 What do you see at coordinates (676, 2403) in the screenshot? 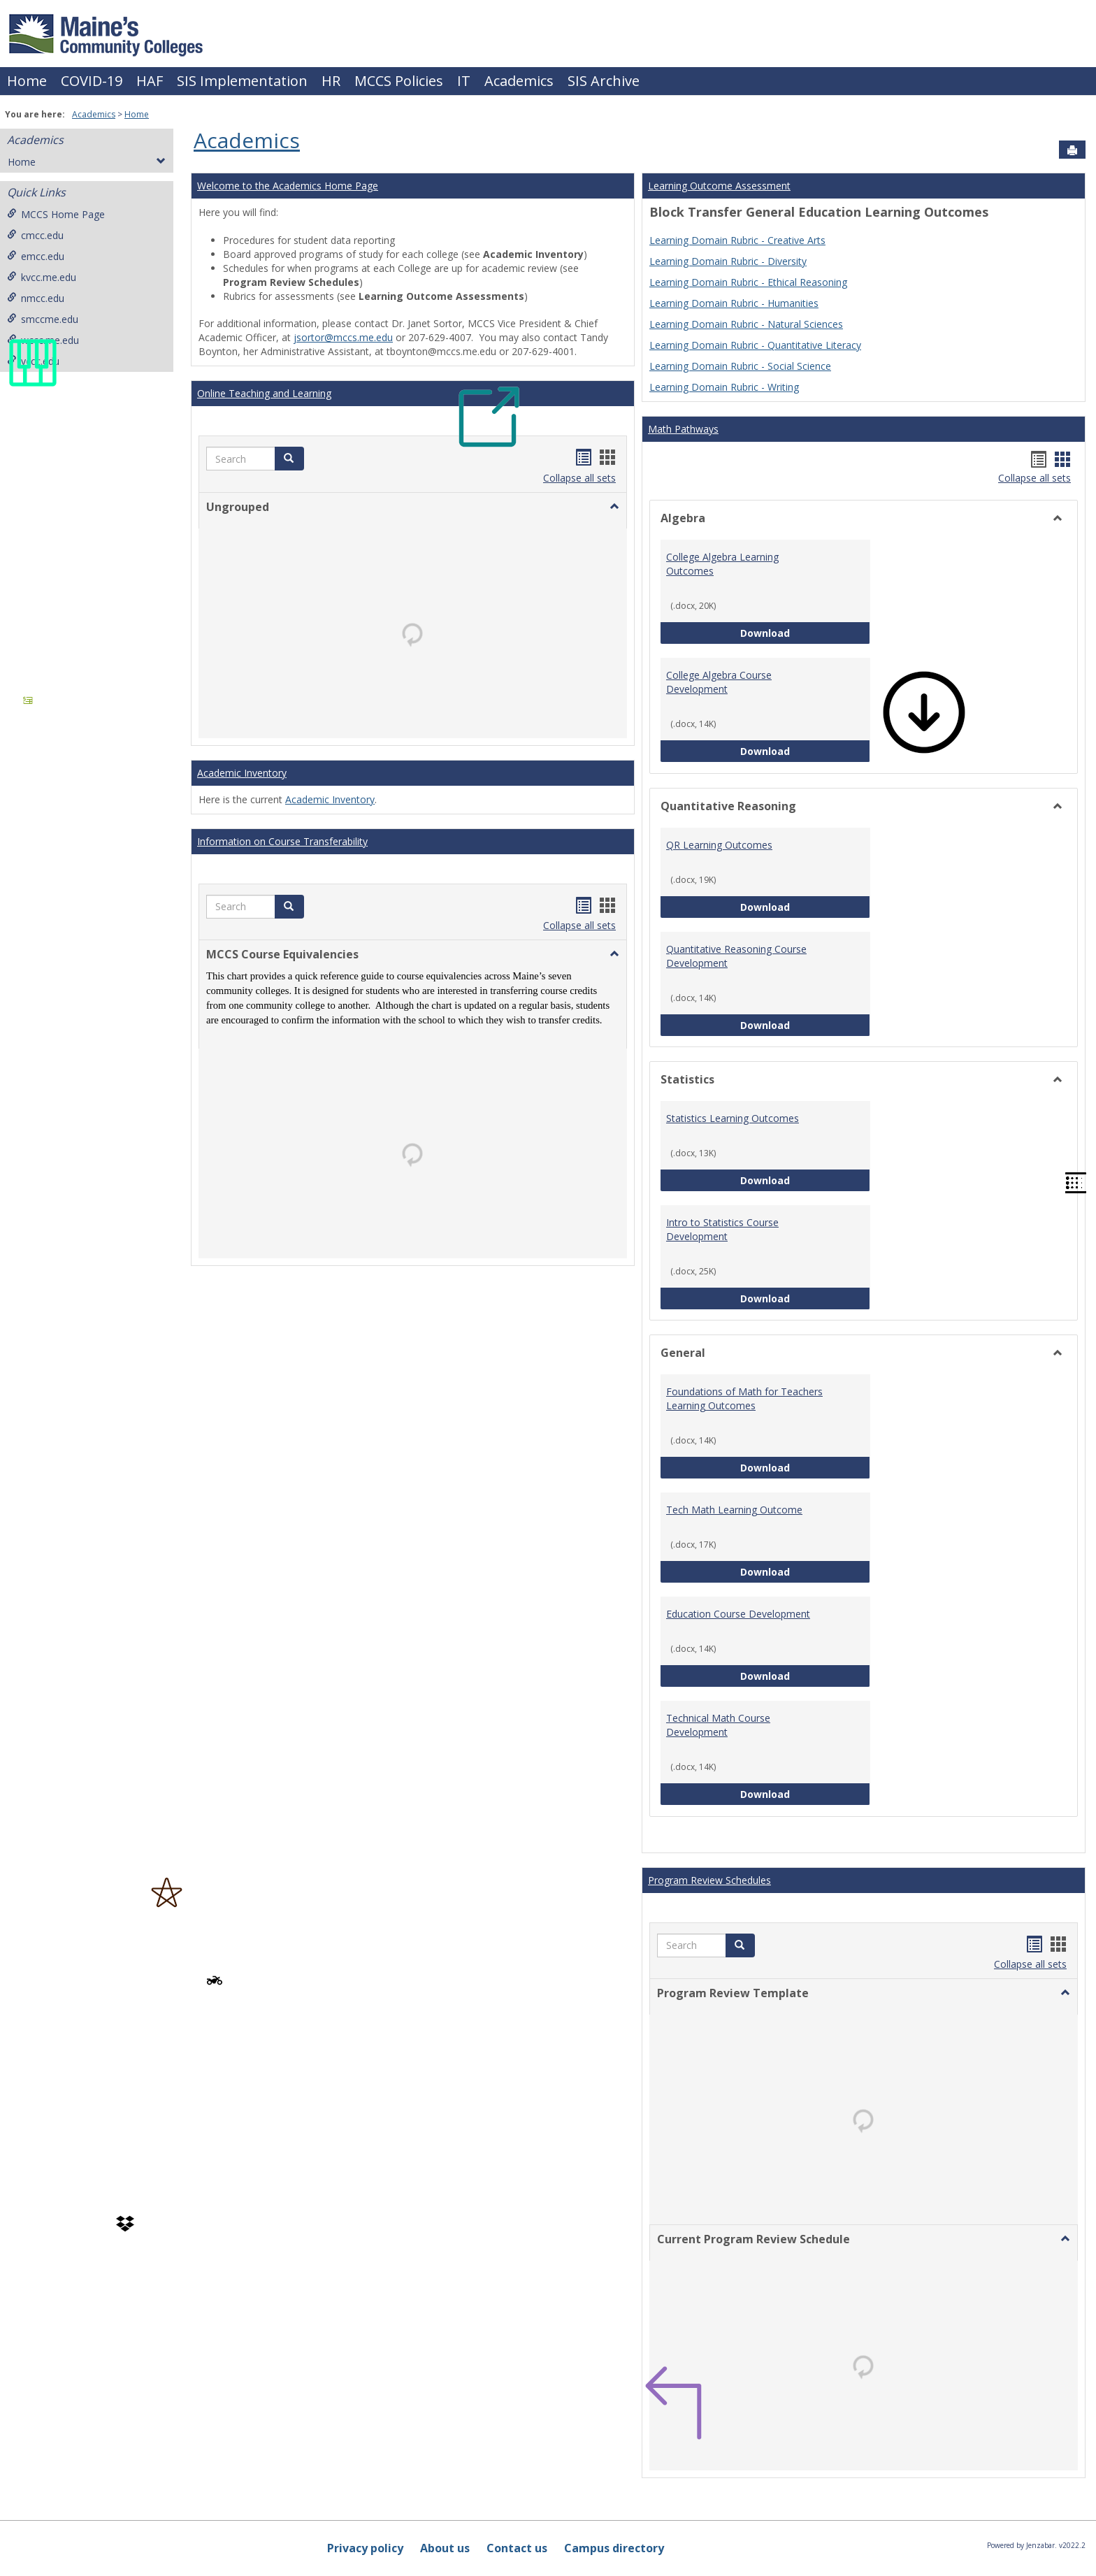
I see `undo last action` at bounding box center [676, 2403].